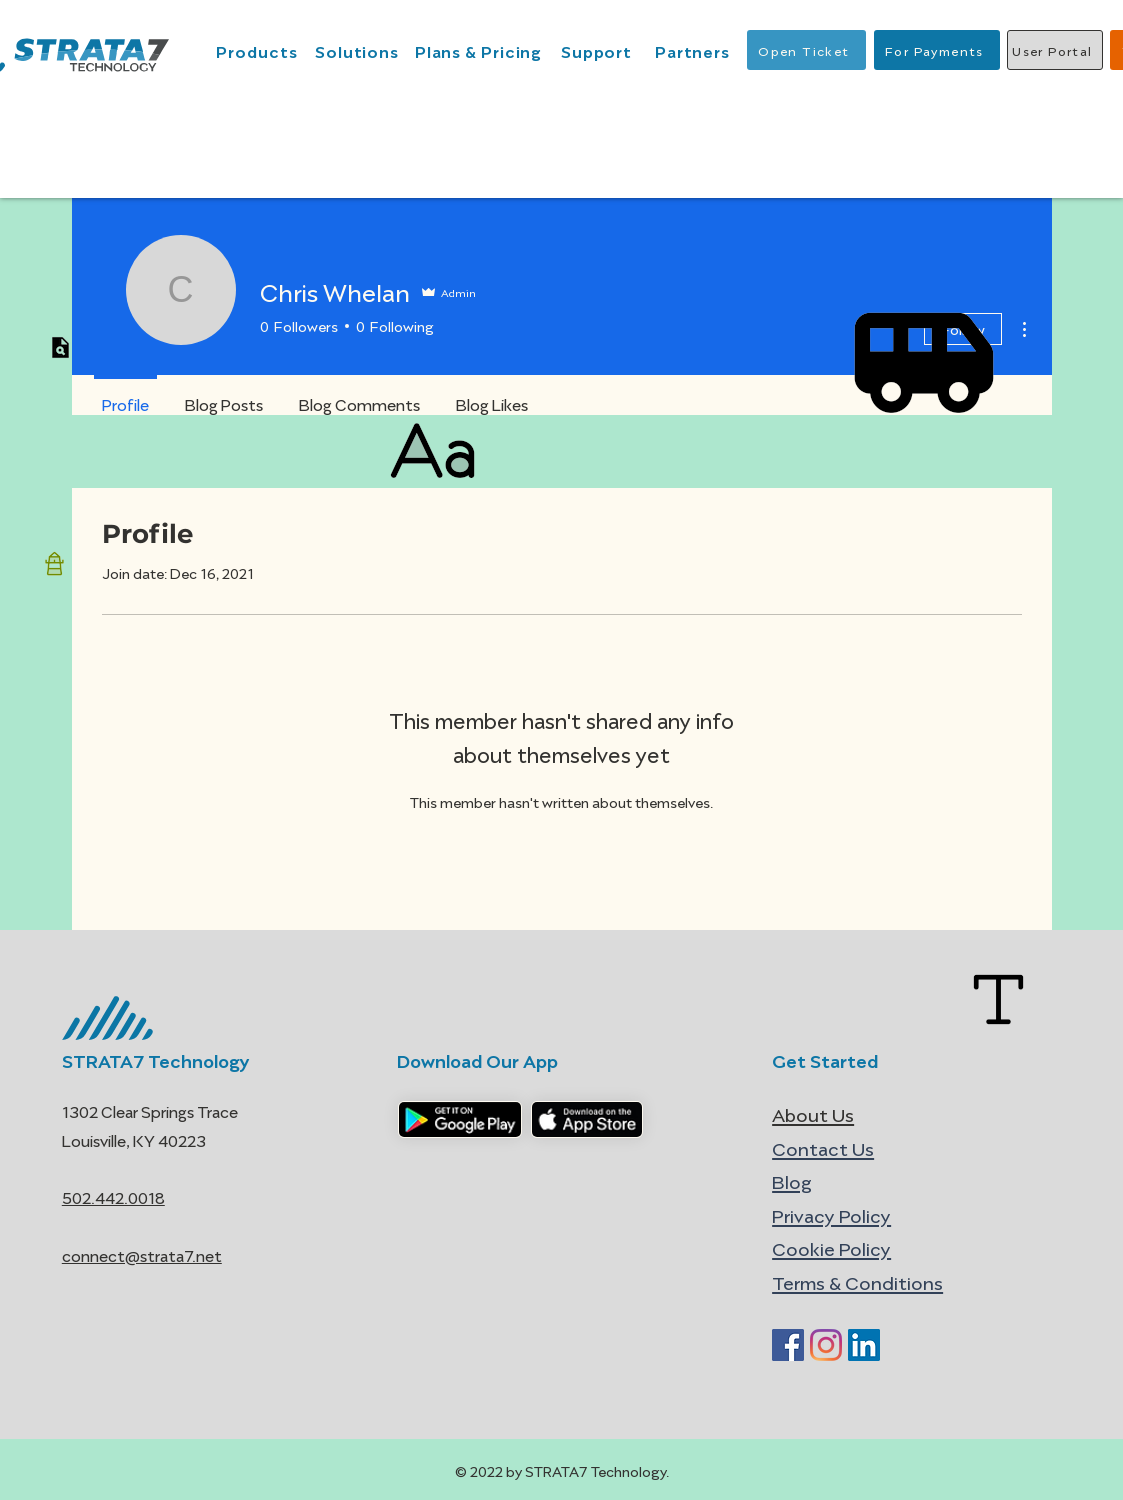 The height and width of the screenshot is (1500, 1123). What do you see at coordinates (924, 359) in the screenshot?
I see `access shuttle or transportation services` at bounding box center [924, 359].